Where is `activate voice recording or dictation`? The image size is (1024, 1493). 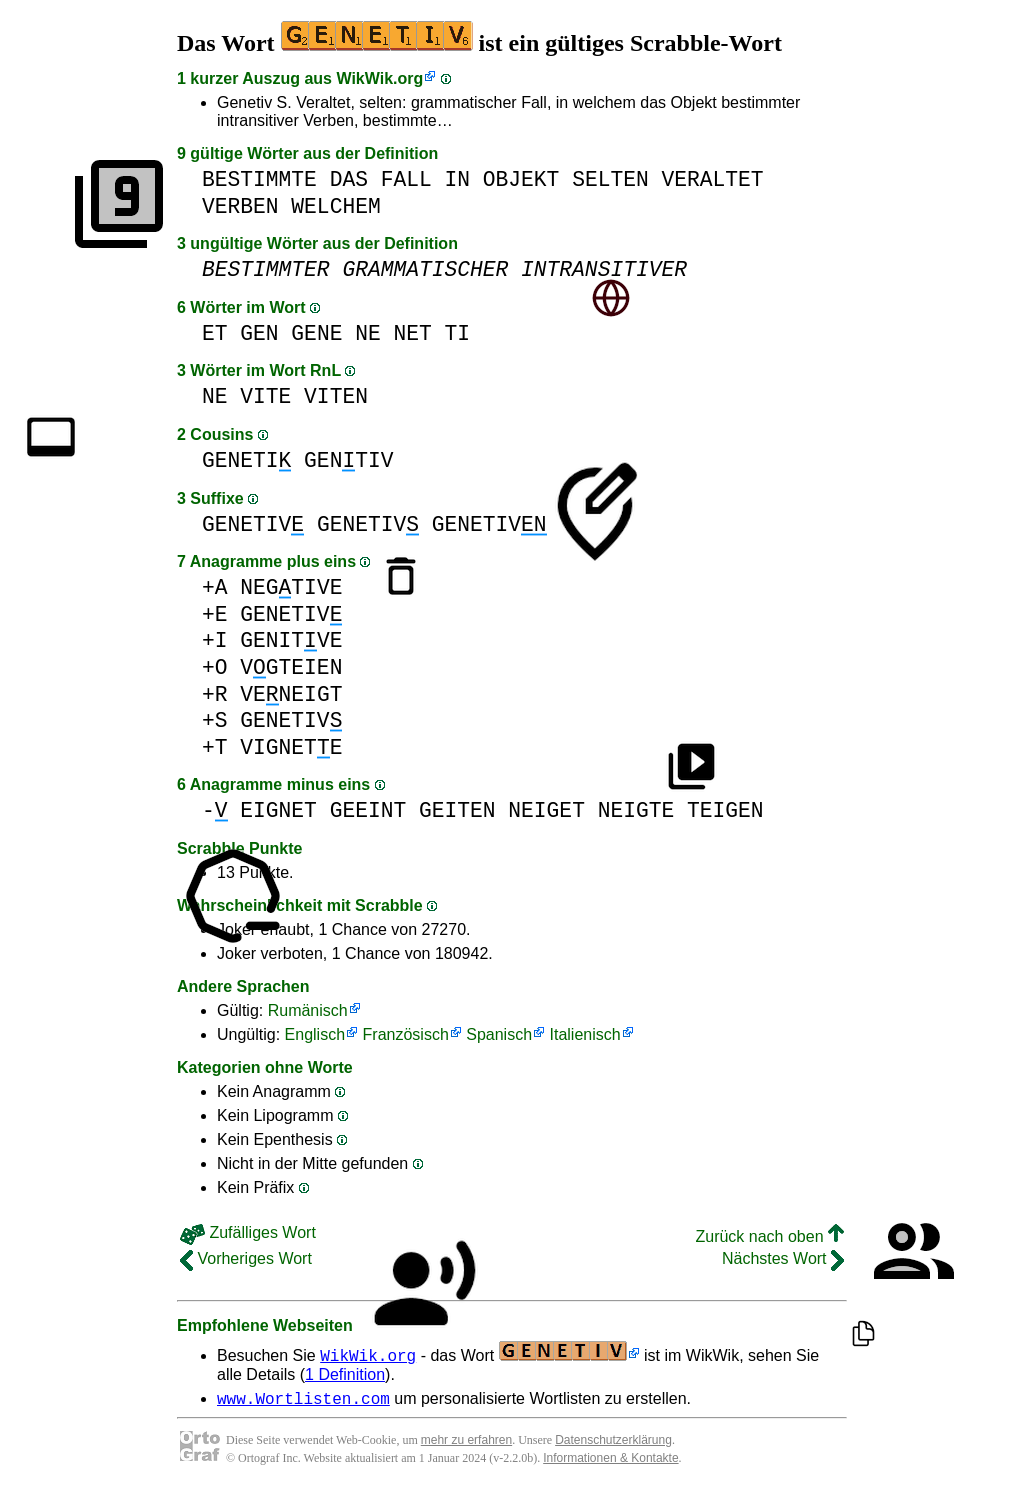
activate voice recording or dictation is located at coordinates (425, 1284).